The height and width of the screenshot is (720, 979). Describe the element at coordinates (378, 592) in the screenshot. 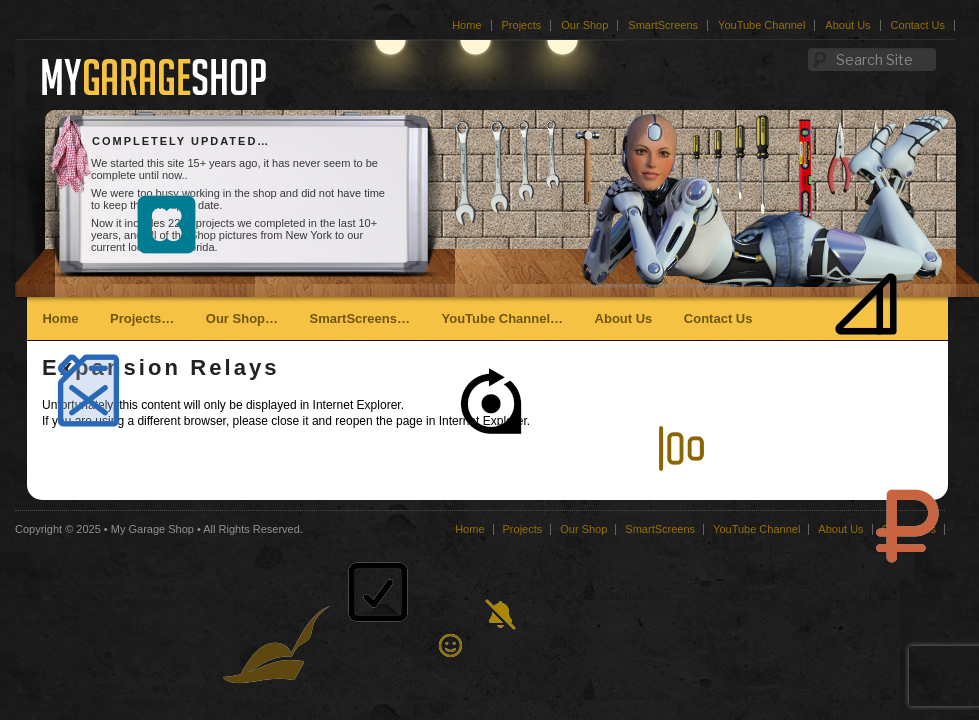

I see `mark task as complete` at that location.